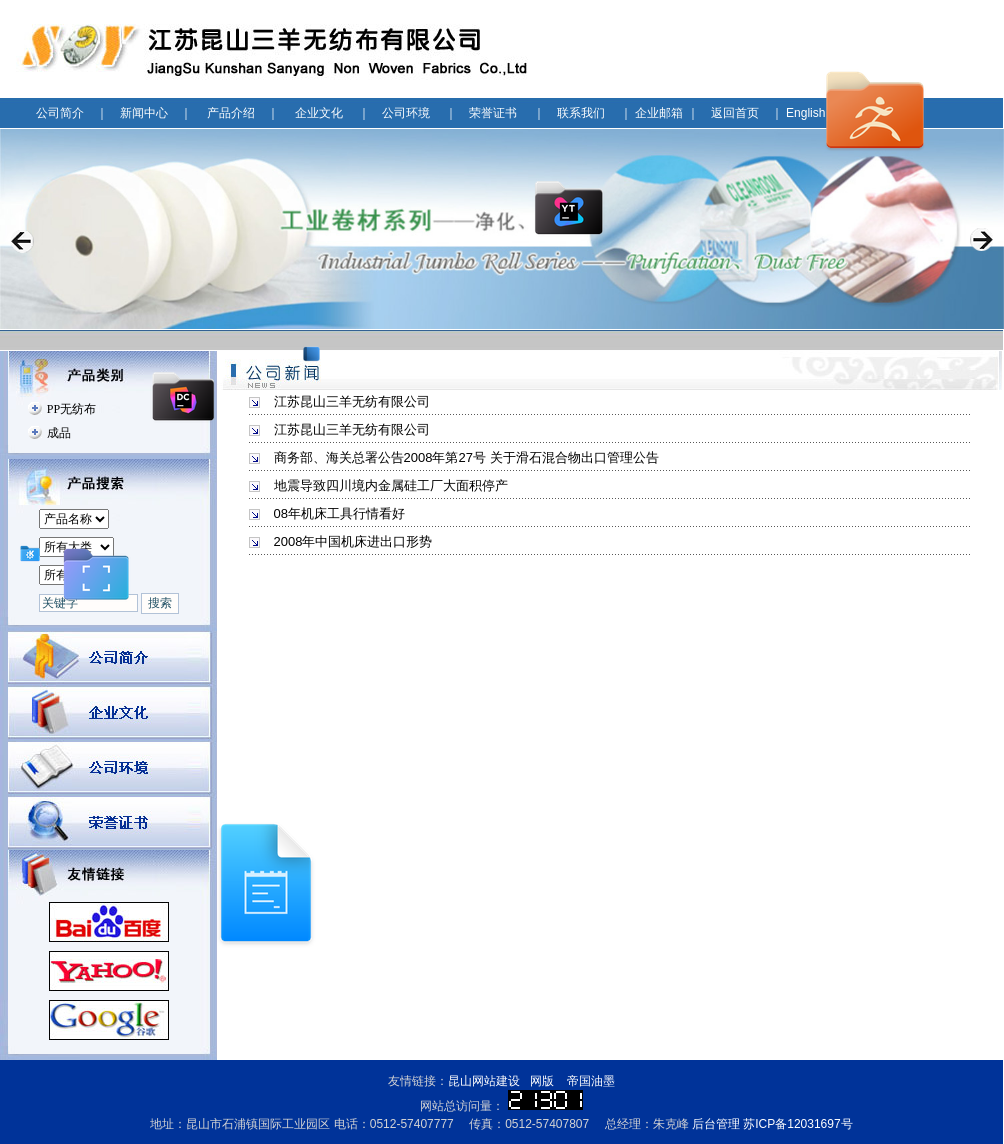  Describe the element at coordinates (183, 398) in the screenshot. I see `open jetbrains dotcover project folder` at that location.